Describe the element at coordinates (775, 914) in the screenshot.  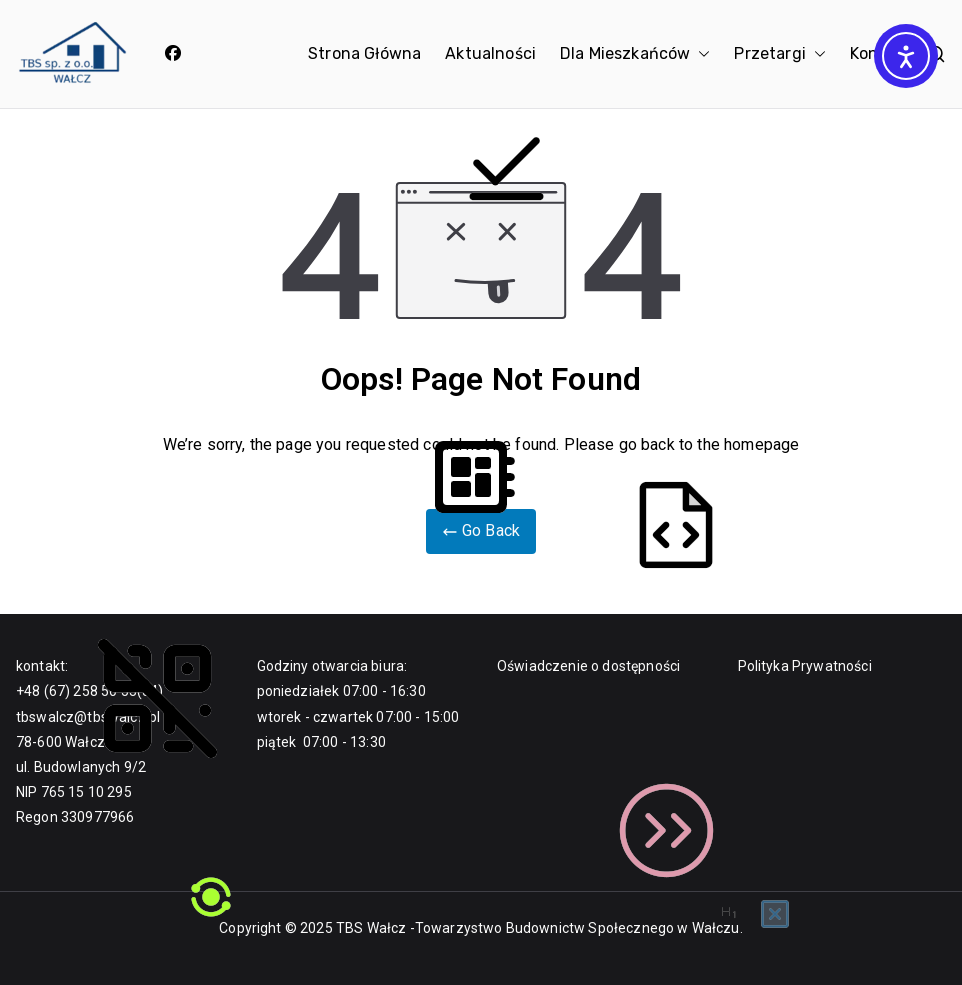
I see `close or dismiss a dialog box` at that location.